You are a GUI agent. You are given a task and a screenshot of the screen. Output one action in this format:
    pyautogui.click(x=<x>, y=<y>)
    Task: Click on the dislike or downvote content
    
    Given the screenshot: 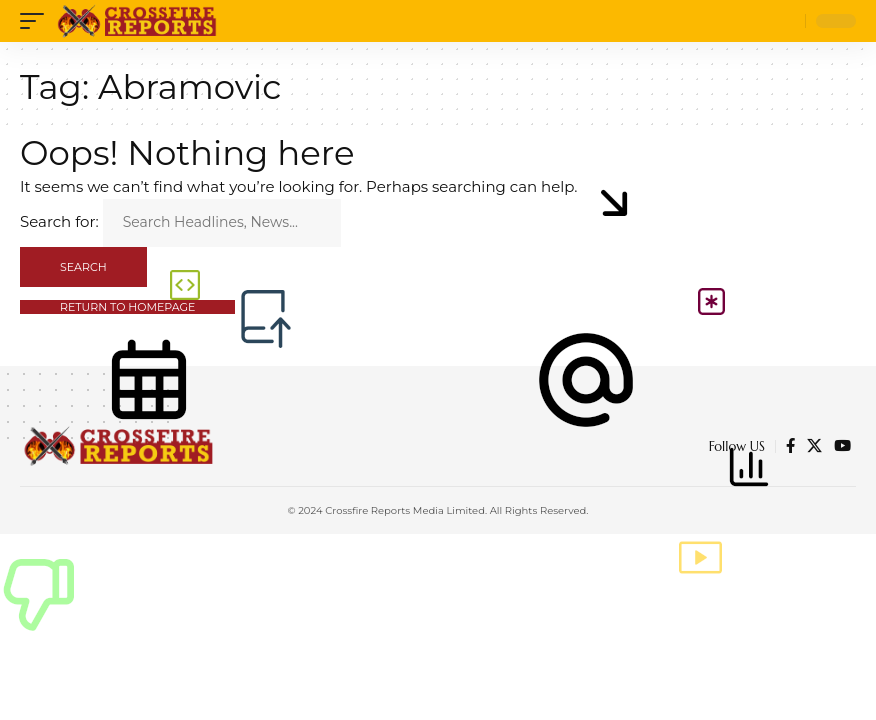 What is the action you would take?
    pyautogui.click(x=37, y=595)
    